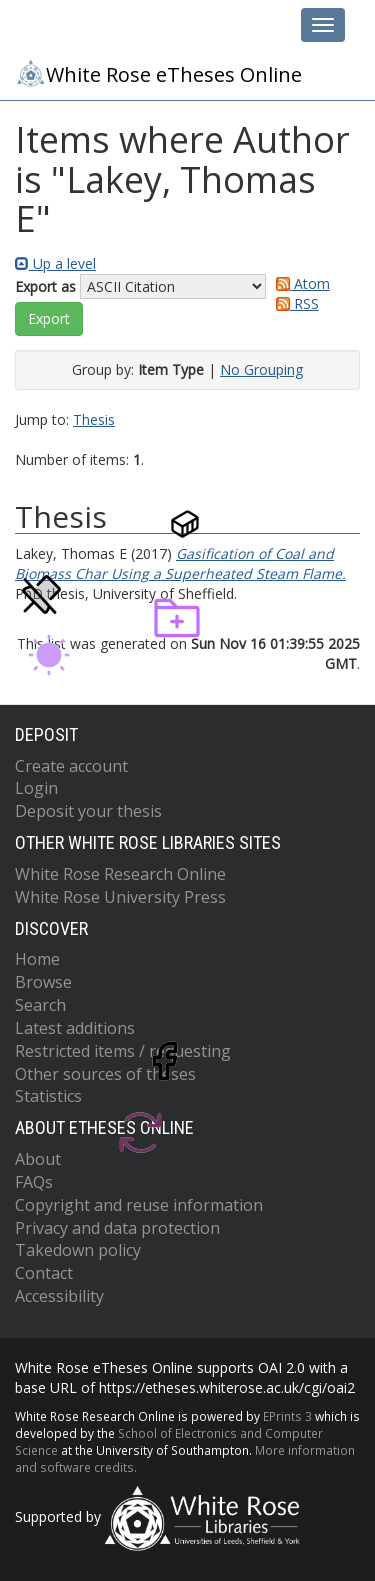  What do you see at coordinates (164, 1061) in the screenshot?
I see `connect with Facebook` at bounding box center [164, 1061].